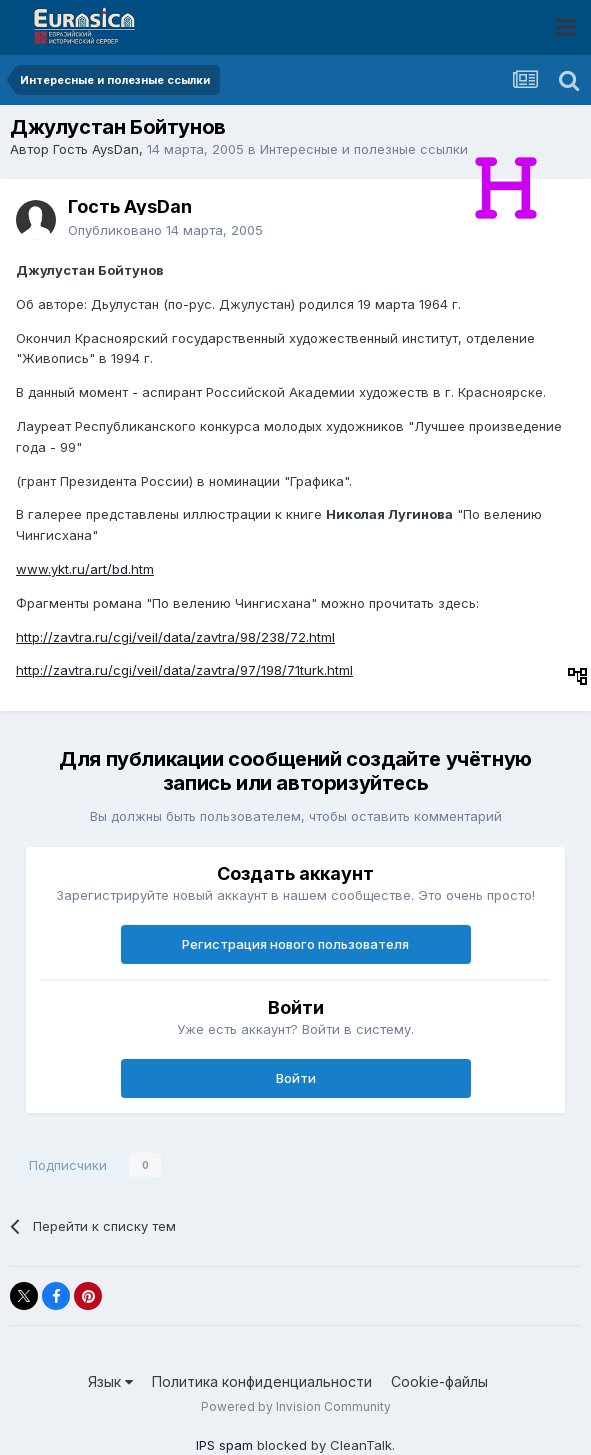 The image size is (591, 1455). Describe the element at coordinates (577, 676) in the screenshot. I see `view organizational hierarchy or structure` at that location.